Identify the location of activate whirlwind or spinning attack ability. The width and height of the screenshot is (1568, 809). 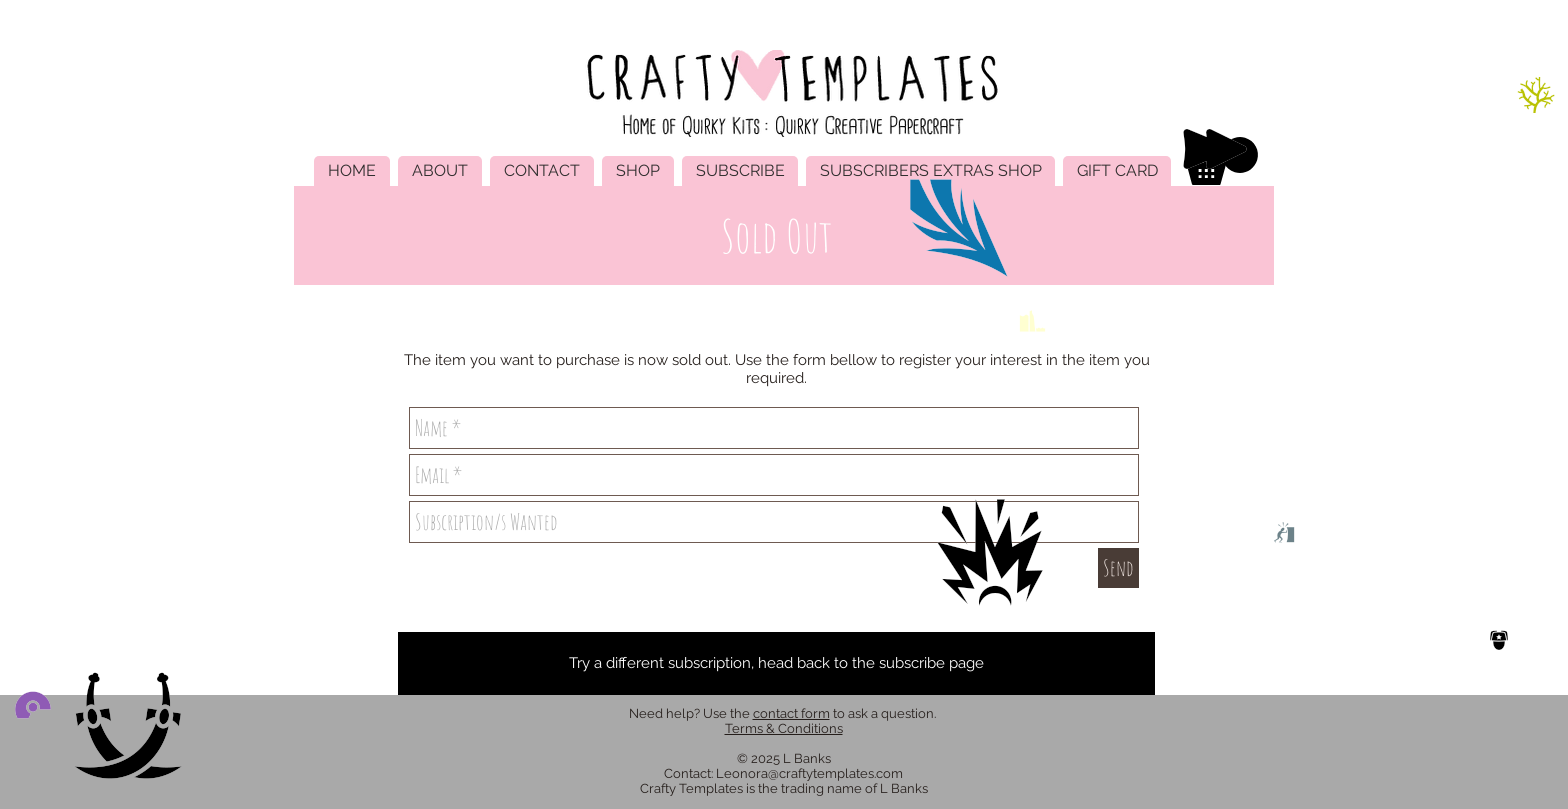
(128, 726).